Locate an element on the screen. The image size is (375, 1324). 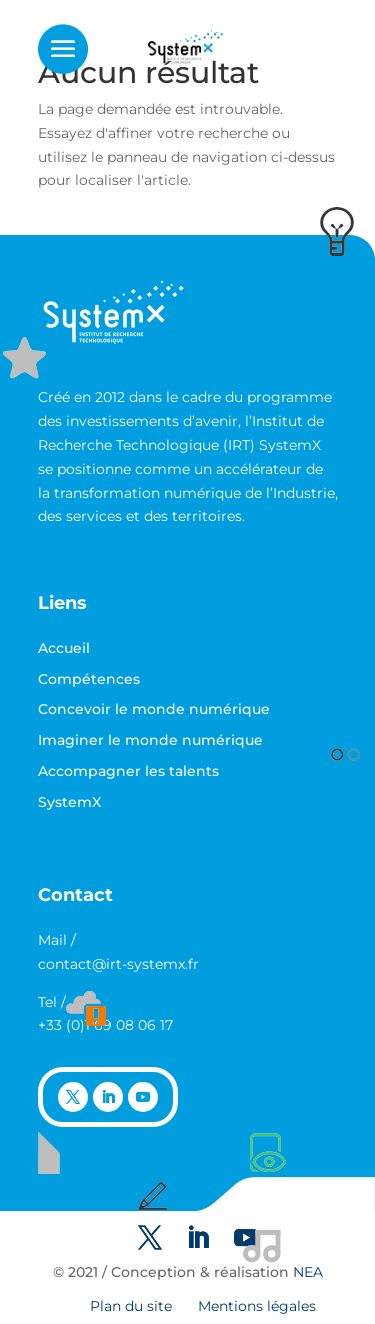
open document viewer is located at coordinates (265, 1151).